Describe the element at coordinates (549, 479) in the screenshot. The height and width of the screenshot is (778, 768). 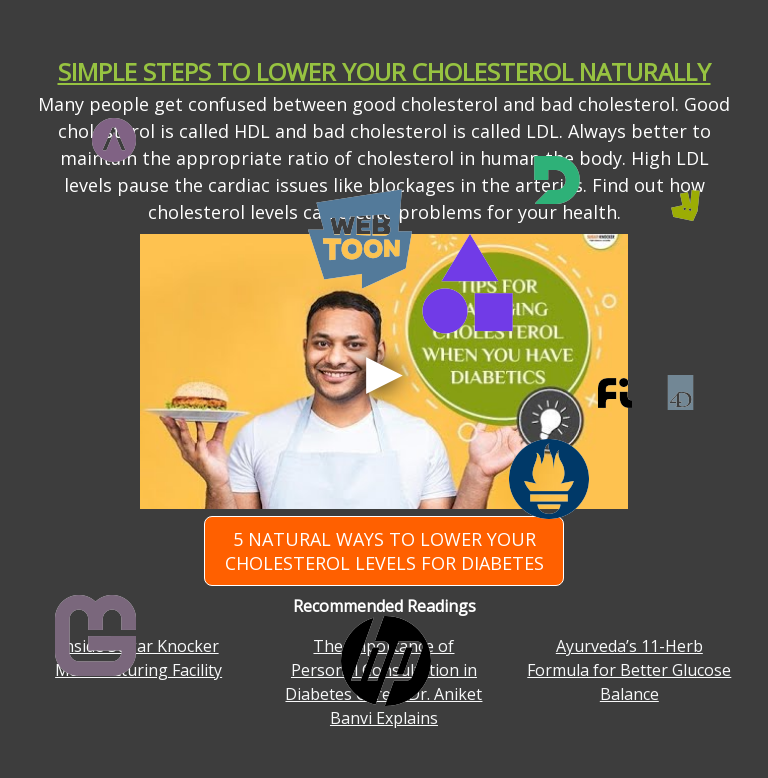
I see `prometheus monitoring system logo` at that location.